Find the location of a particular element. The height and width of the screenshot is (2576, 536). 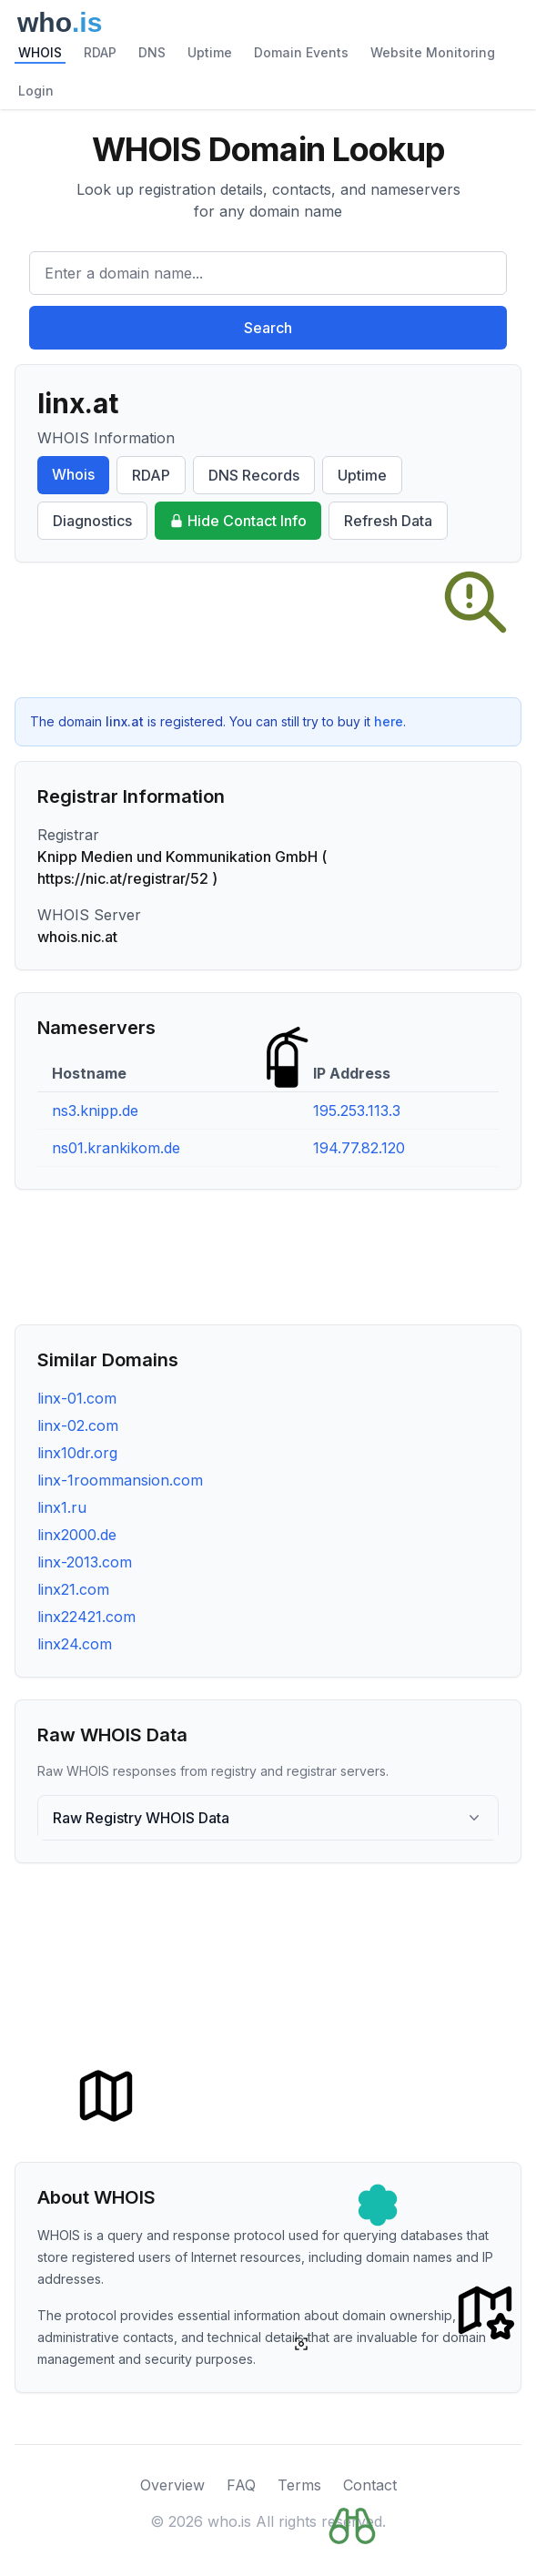

search or explore content is located at coordinates (352, 2526).